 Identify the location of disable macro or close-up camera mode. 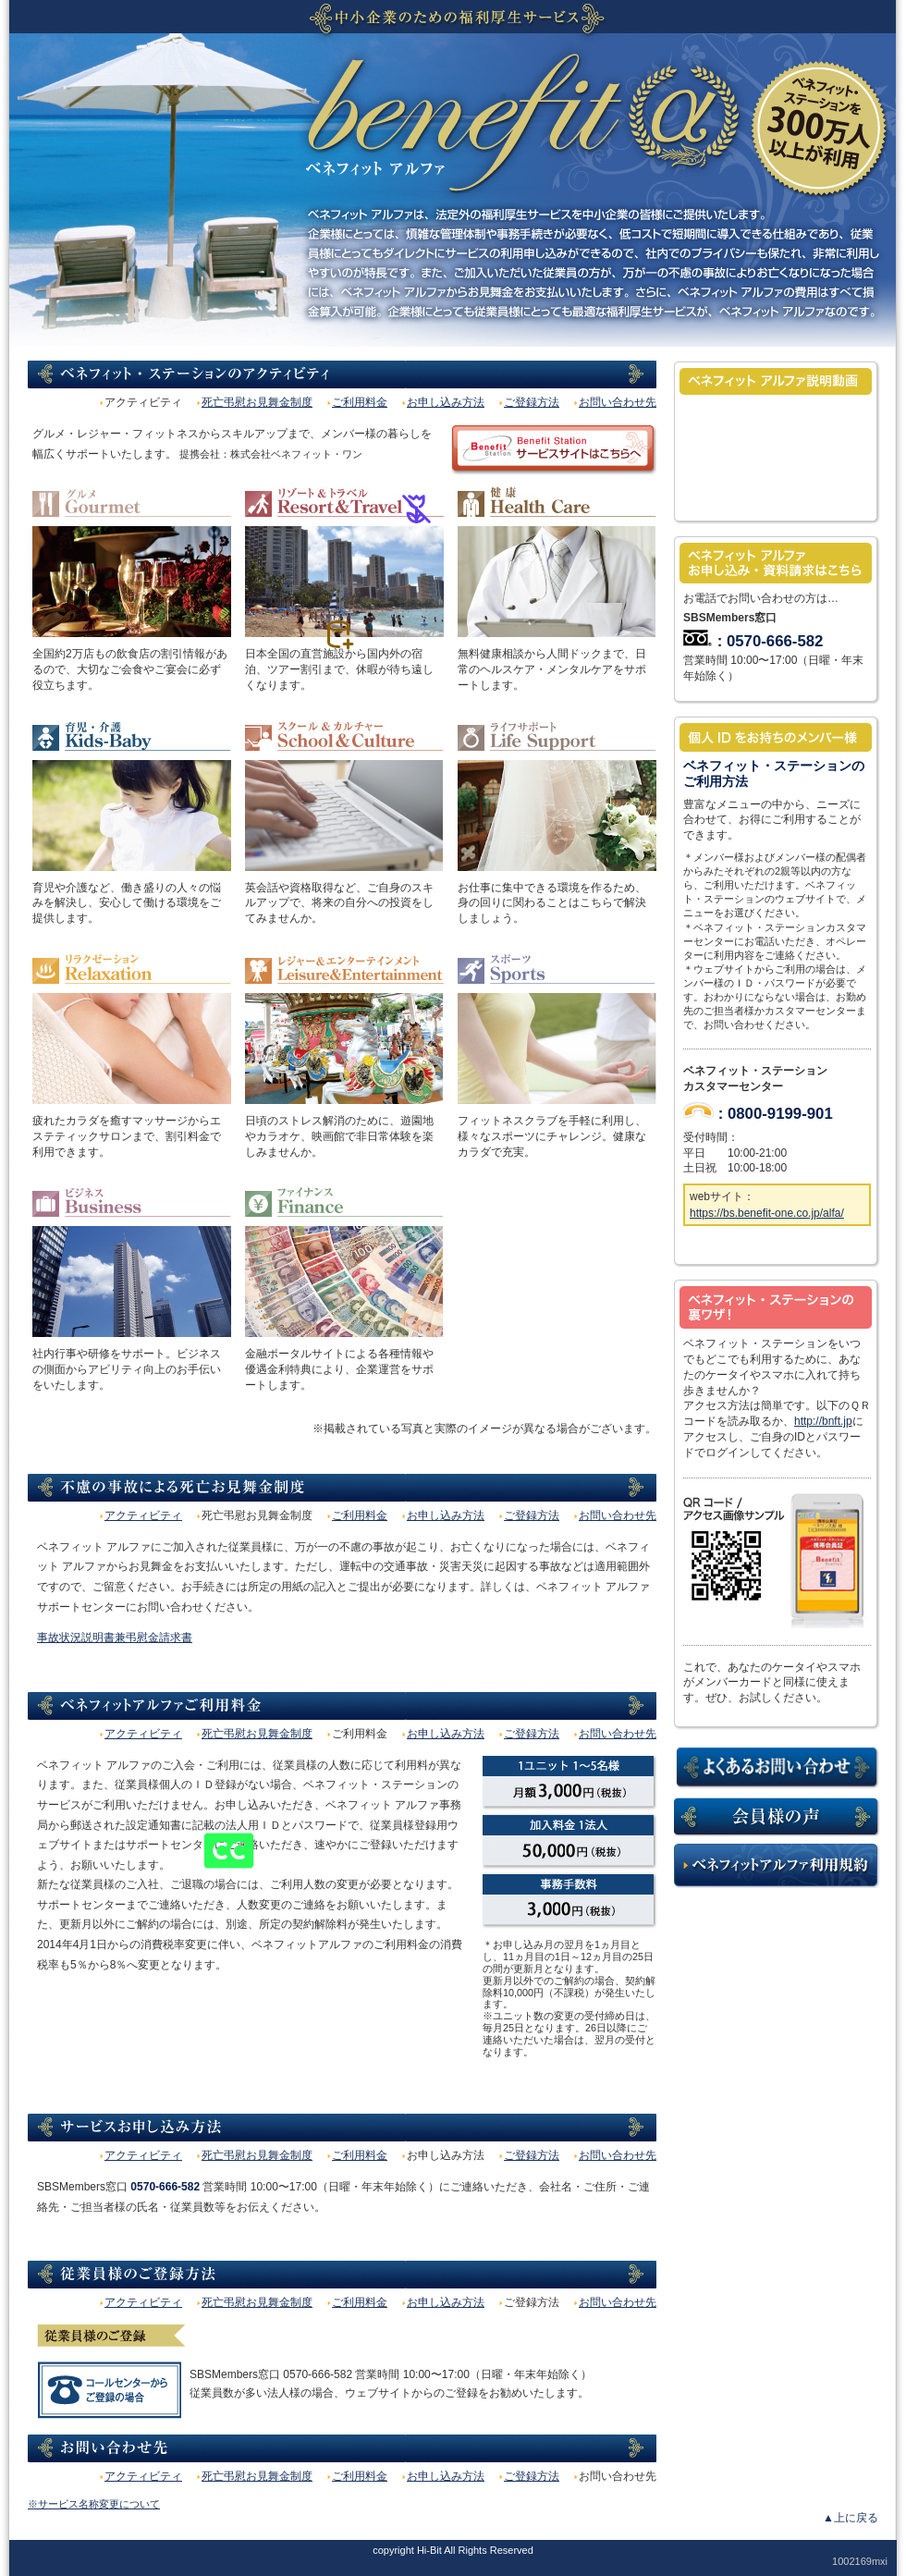
(416, 509).